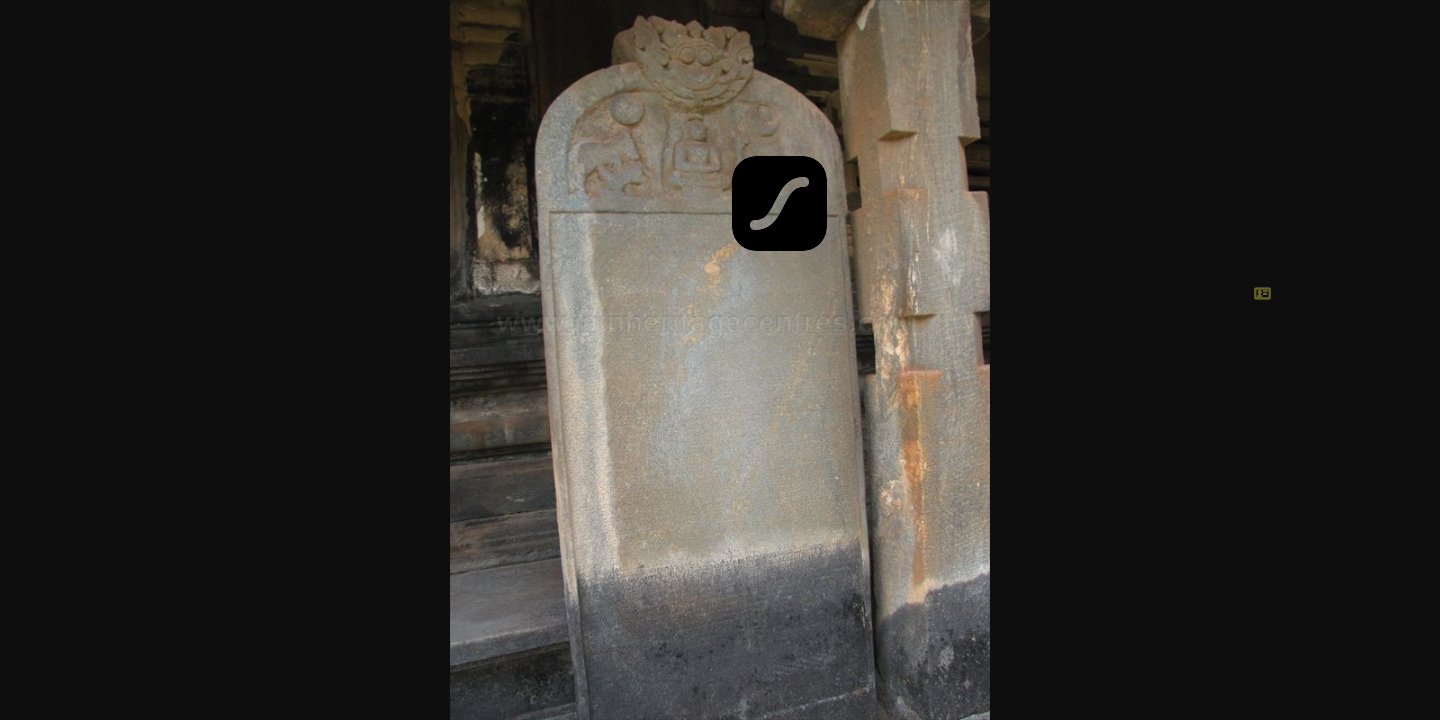  What do you see at coordinates (779, 203) in the screenshot?
I see `open lottiefiles app` at bounding box center [779, 203].